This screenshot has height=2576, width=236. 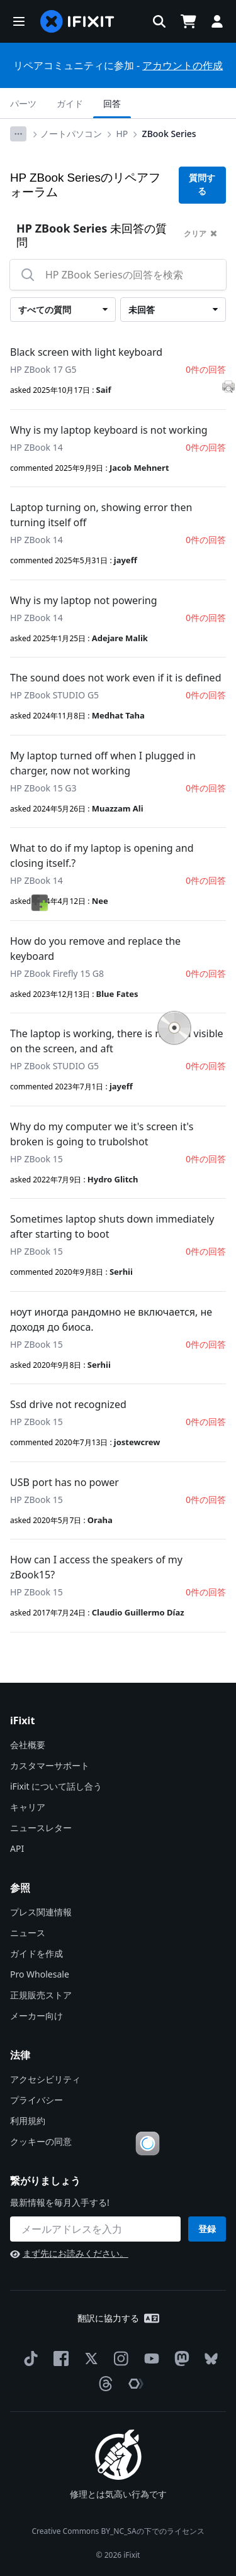 What do you see at coordinates (147, 2144) in the screenshot?
I see `configure app launch animation preferences` at bounding box center [147, 2144].